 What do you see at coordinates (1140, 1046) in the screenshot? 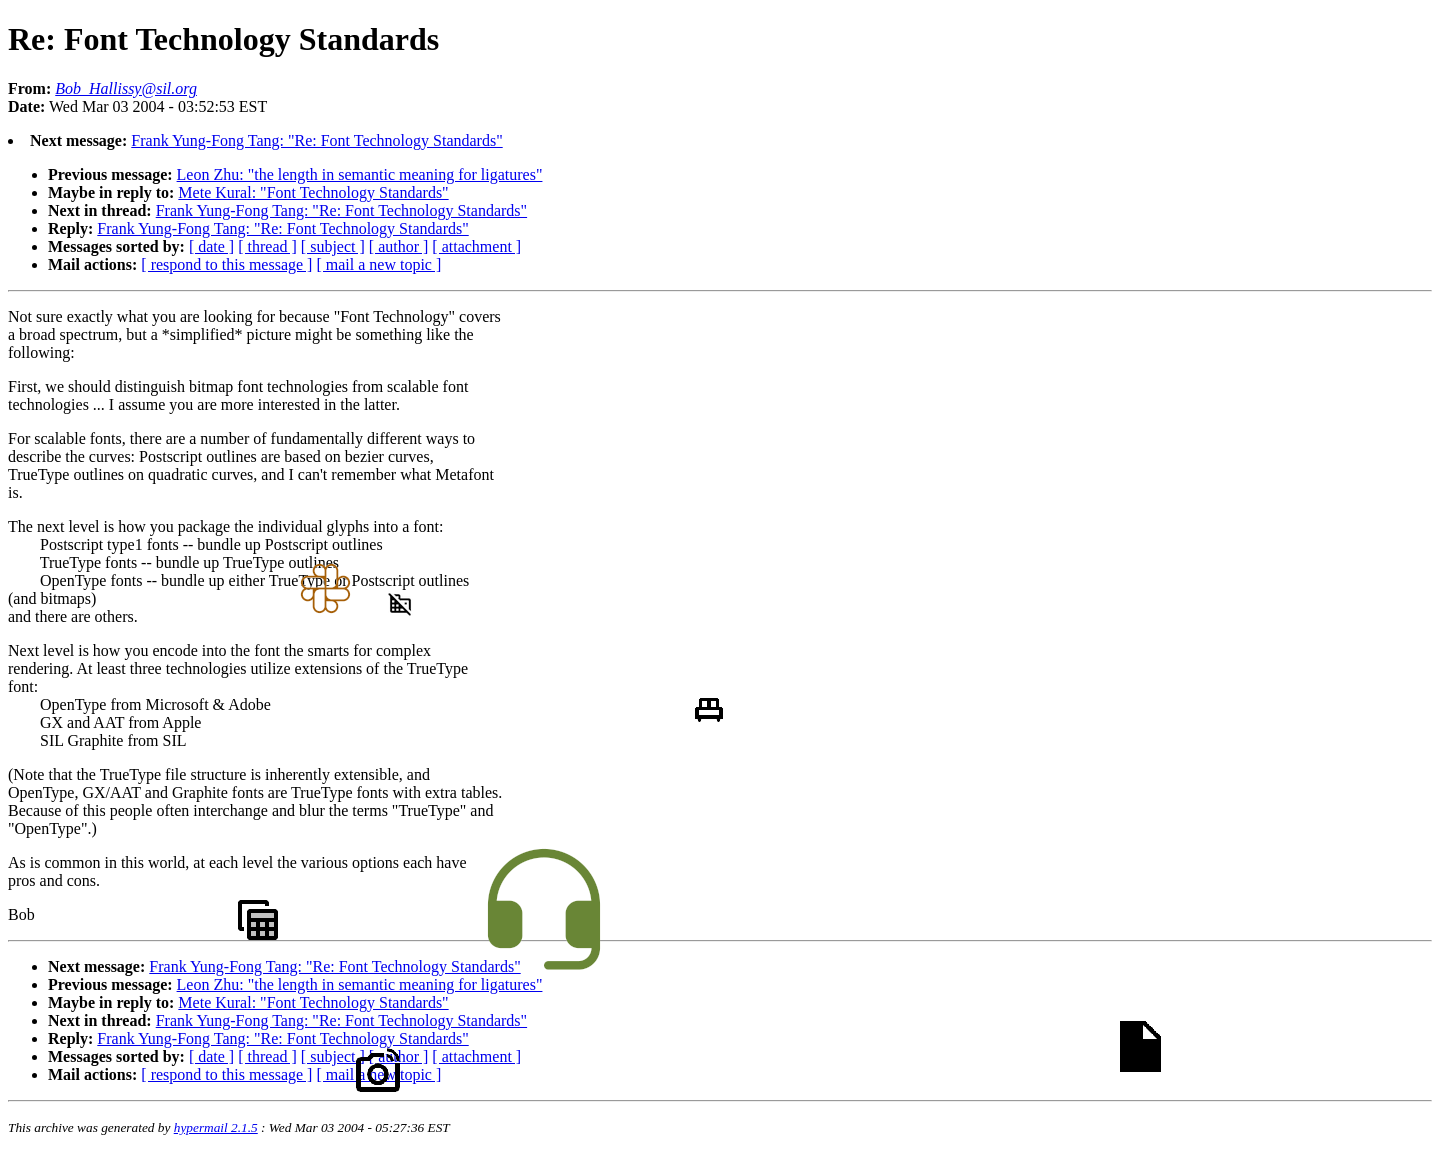
I see `insert or upload a file` at bounding box center [1140, 1046].